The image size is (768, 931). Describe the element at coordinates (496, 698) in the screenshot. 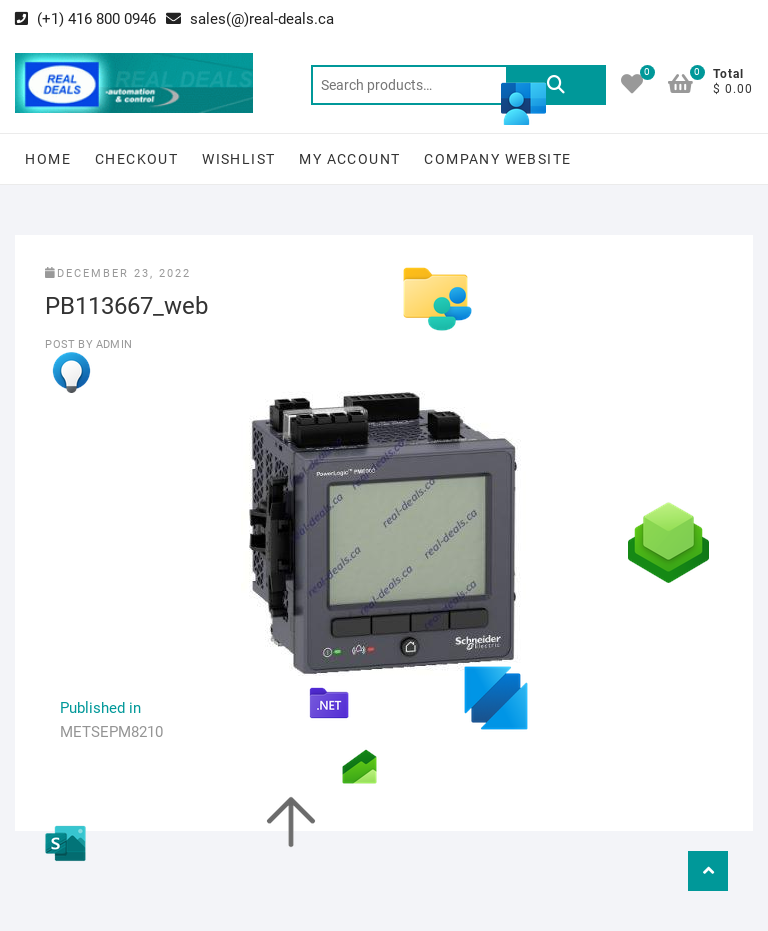

I see `open internal company application` at that location.